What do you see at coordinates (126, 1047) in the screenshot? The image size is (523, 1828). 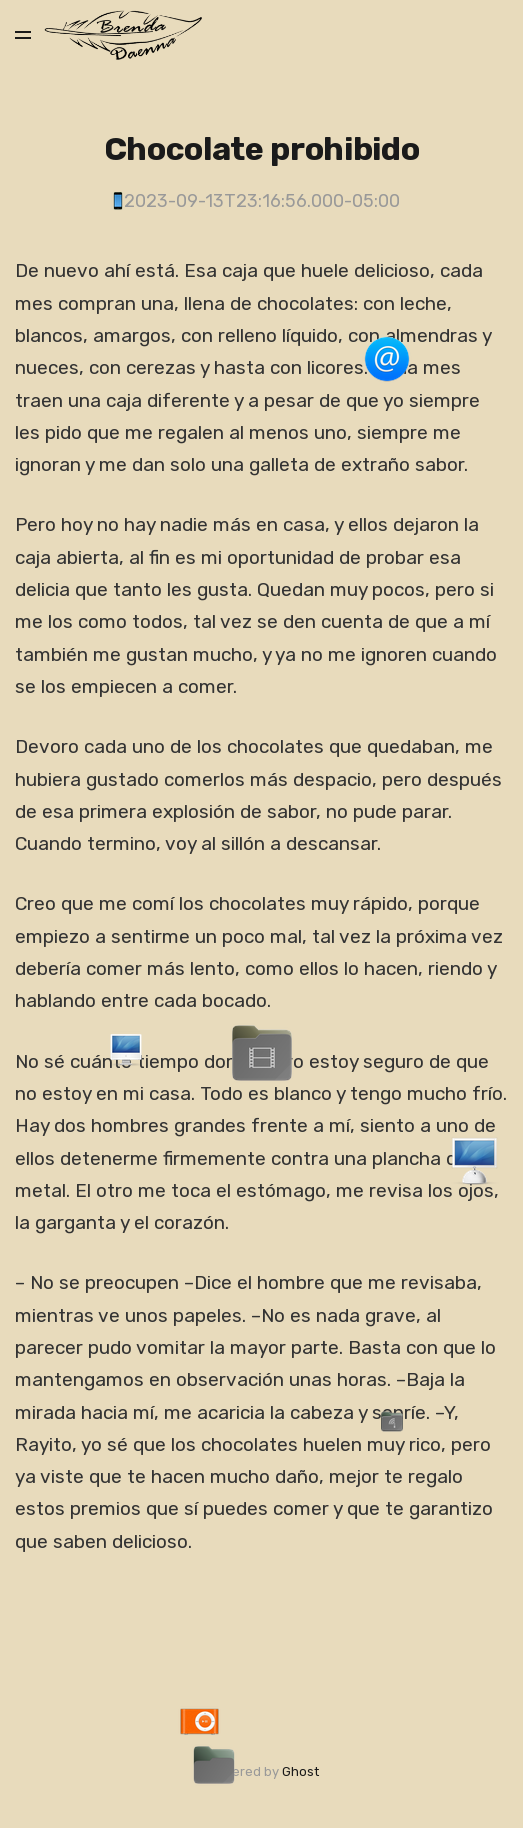 I see `represents a connected iMac G5 desktop computer` at bounding box center [126, 1047].